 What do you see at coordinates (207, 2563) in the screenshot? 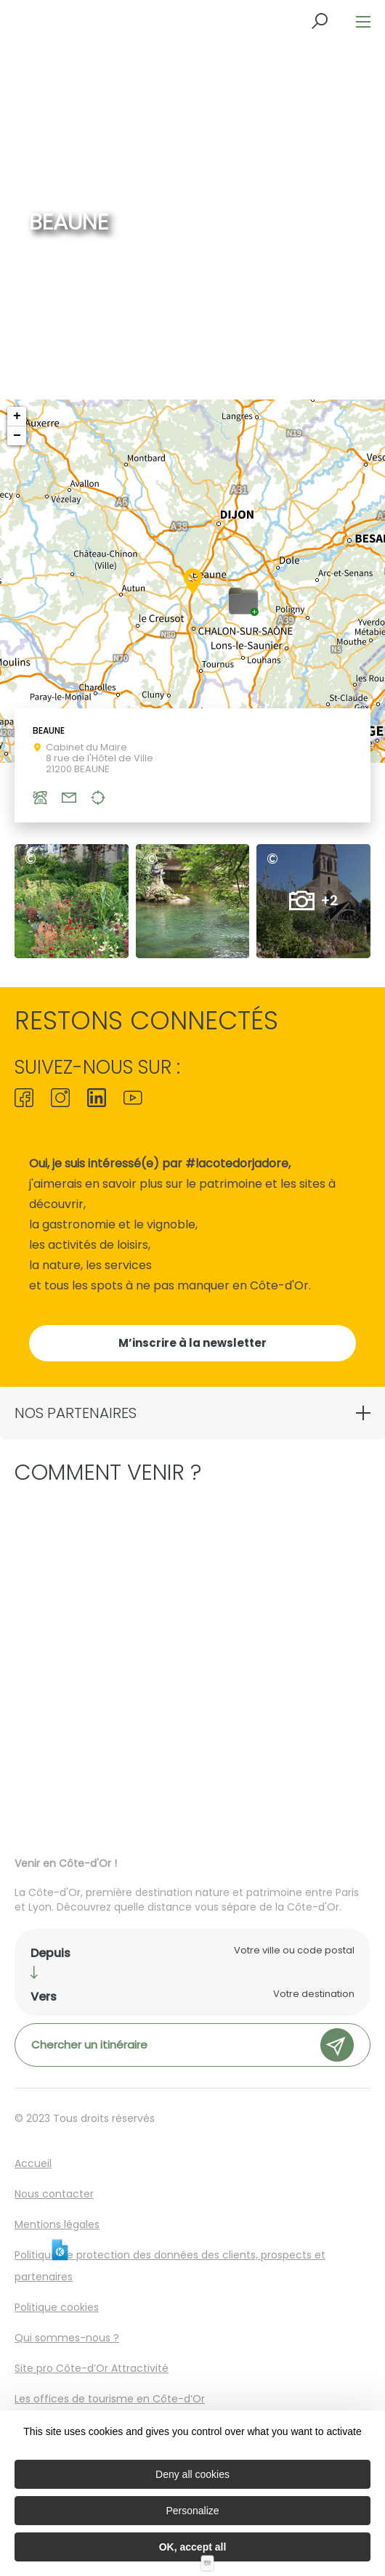
I see `a SAMI subtitle or caption file` at bounding box center [207, 2563].